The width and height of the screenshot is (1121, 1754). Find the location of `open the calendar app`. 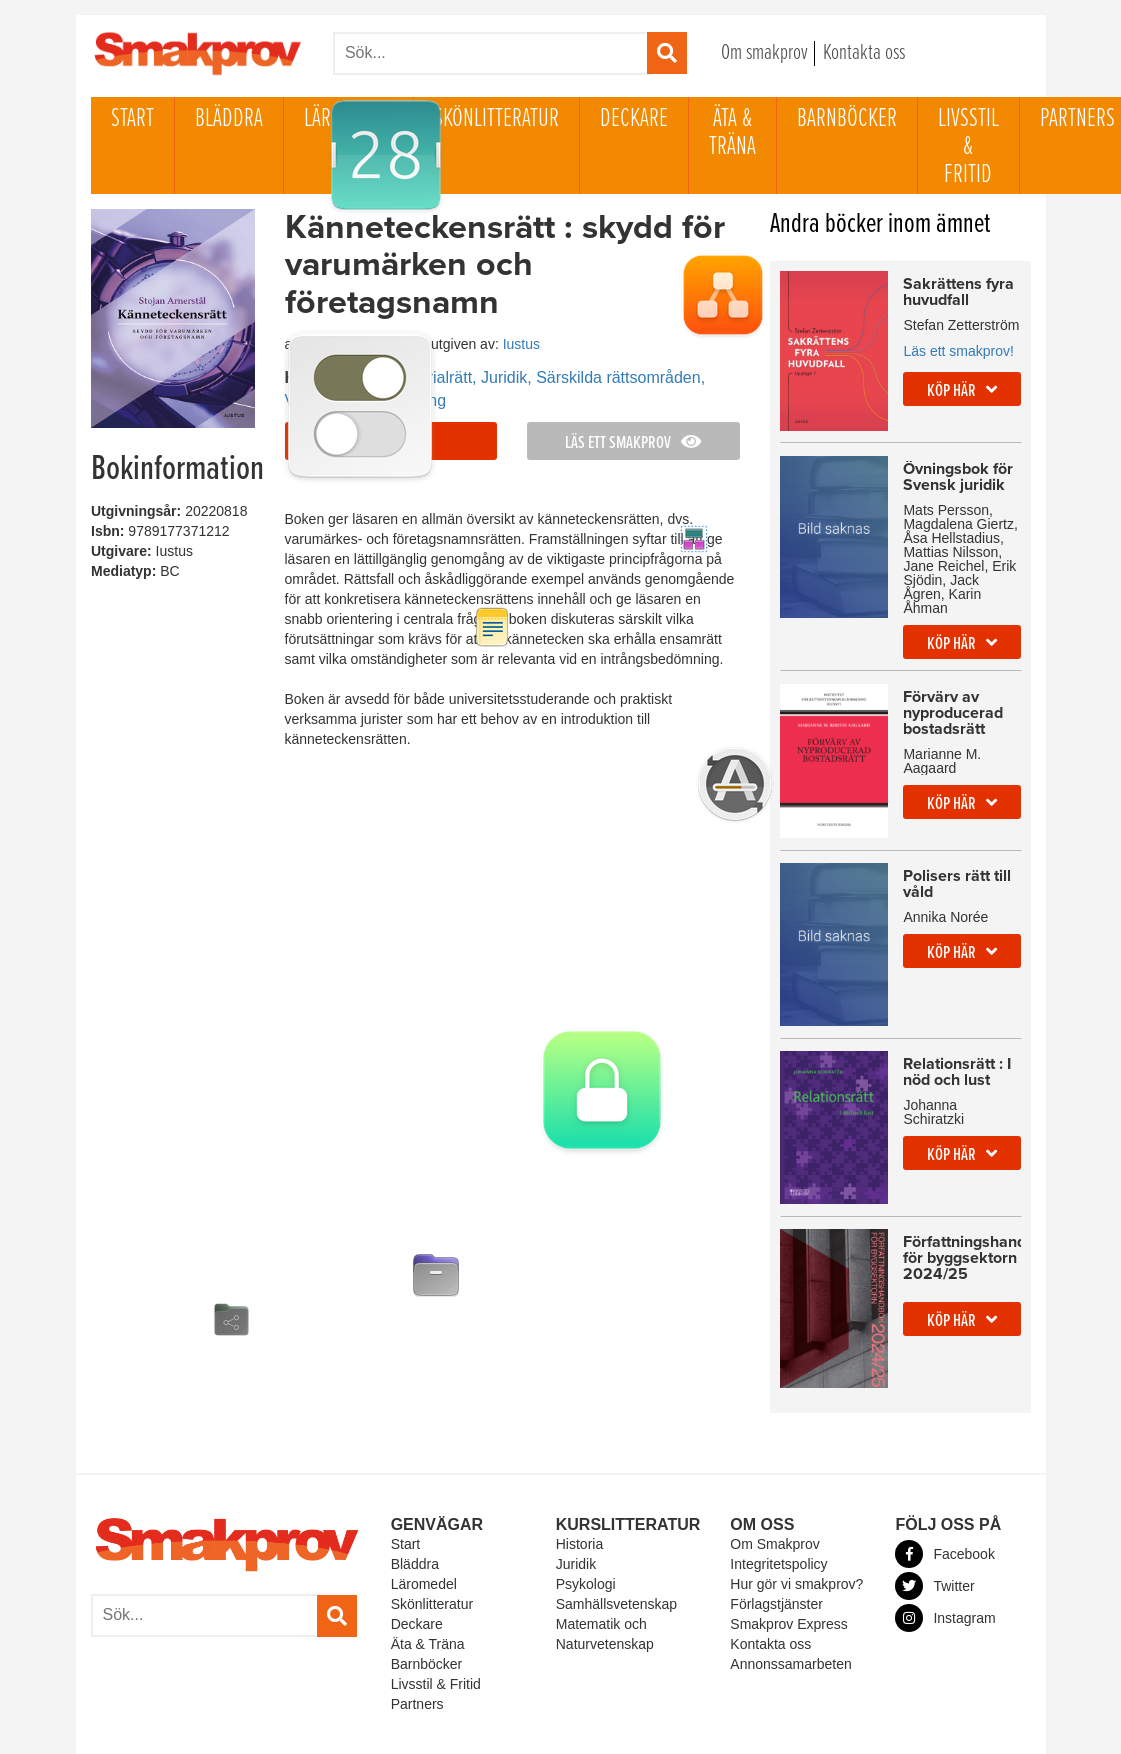

open the calendar app is located at coordinates (386, 155).